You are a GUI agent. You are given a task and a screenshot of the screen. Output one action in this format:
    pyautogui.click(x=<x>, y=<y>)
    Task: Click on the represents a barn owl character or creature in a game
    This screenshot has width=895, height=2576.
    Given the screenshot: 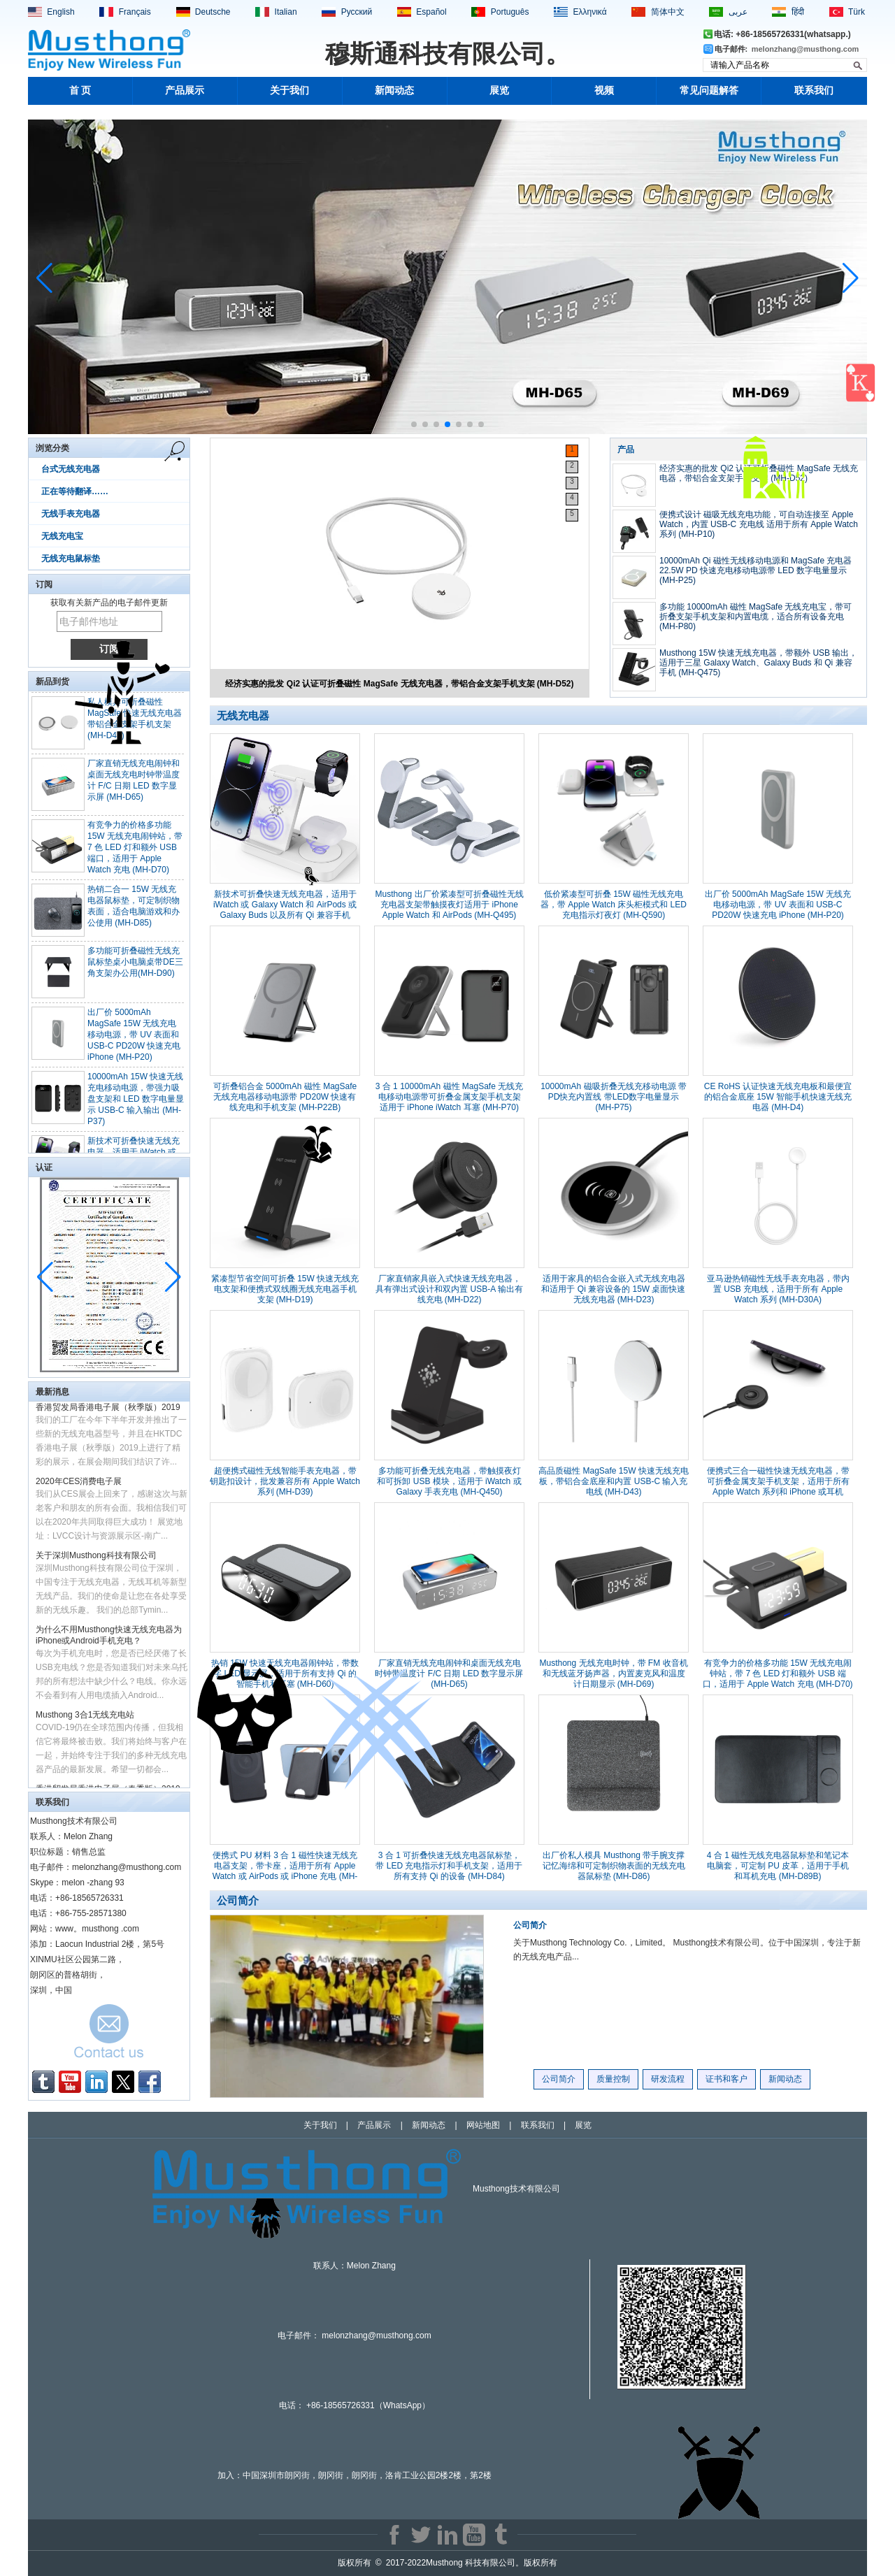 What is the action you would take?
    pyautogui.click(x=312, y=876)
    